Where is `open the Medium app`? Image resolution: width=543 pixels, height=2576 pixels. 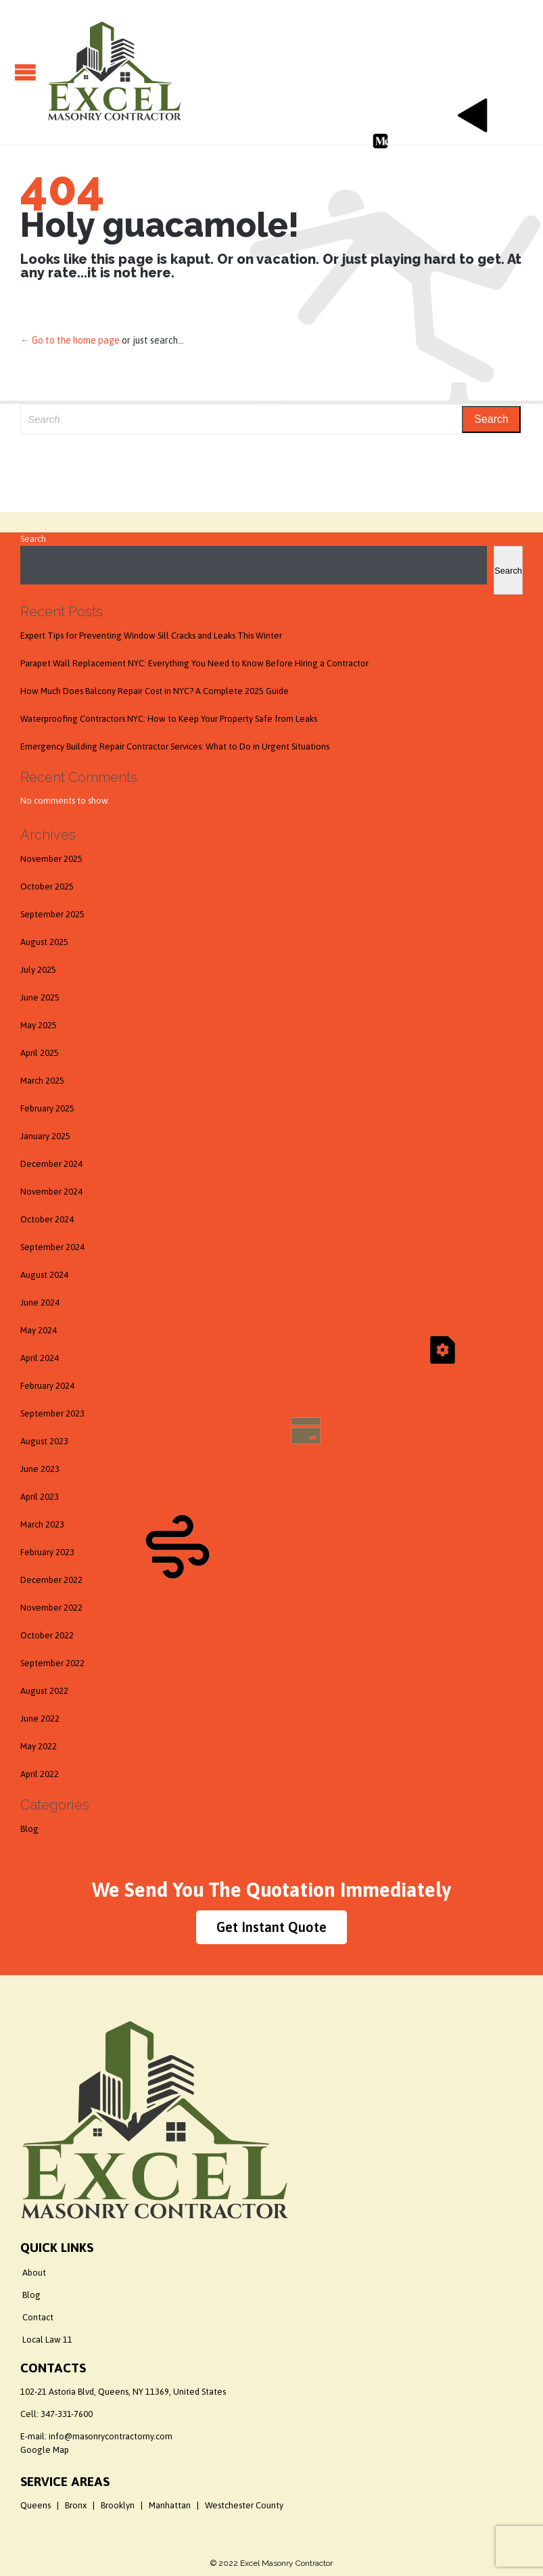
open the Medium app is located at coordinates (380, 141).